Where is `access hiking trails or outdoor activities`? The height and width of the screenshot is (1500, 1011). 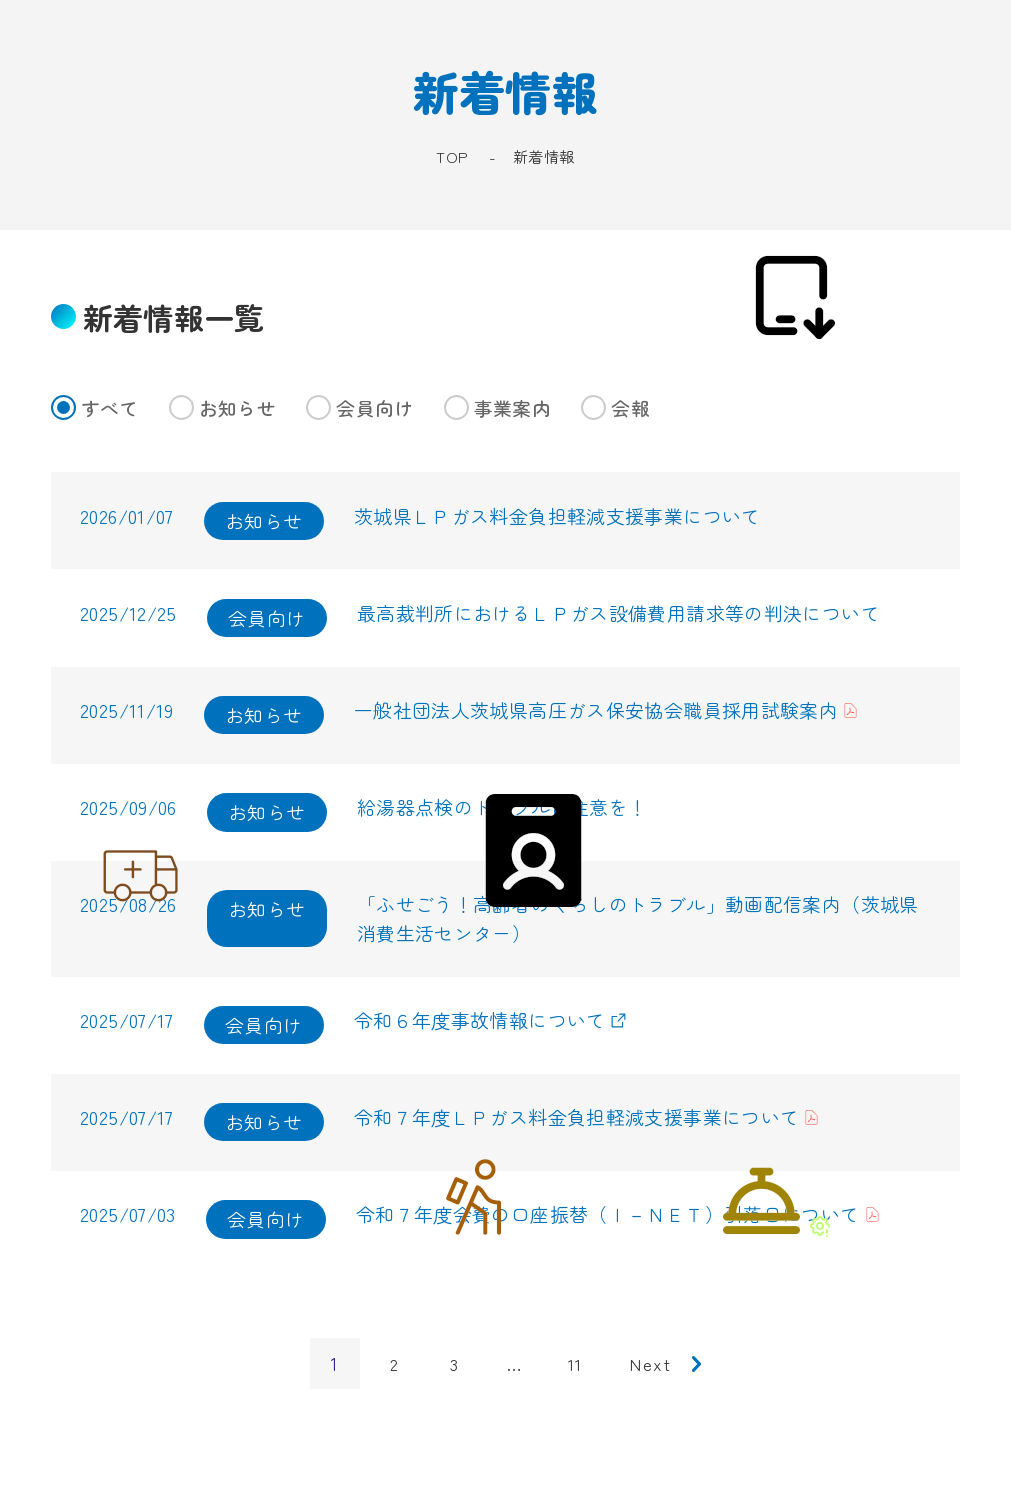 access hiking trails or outdoor activities is located at coordinates (477, 1197).